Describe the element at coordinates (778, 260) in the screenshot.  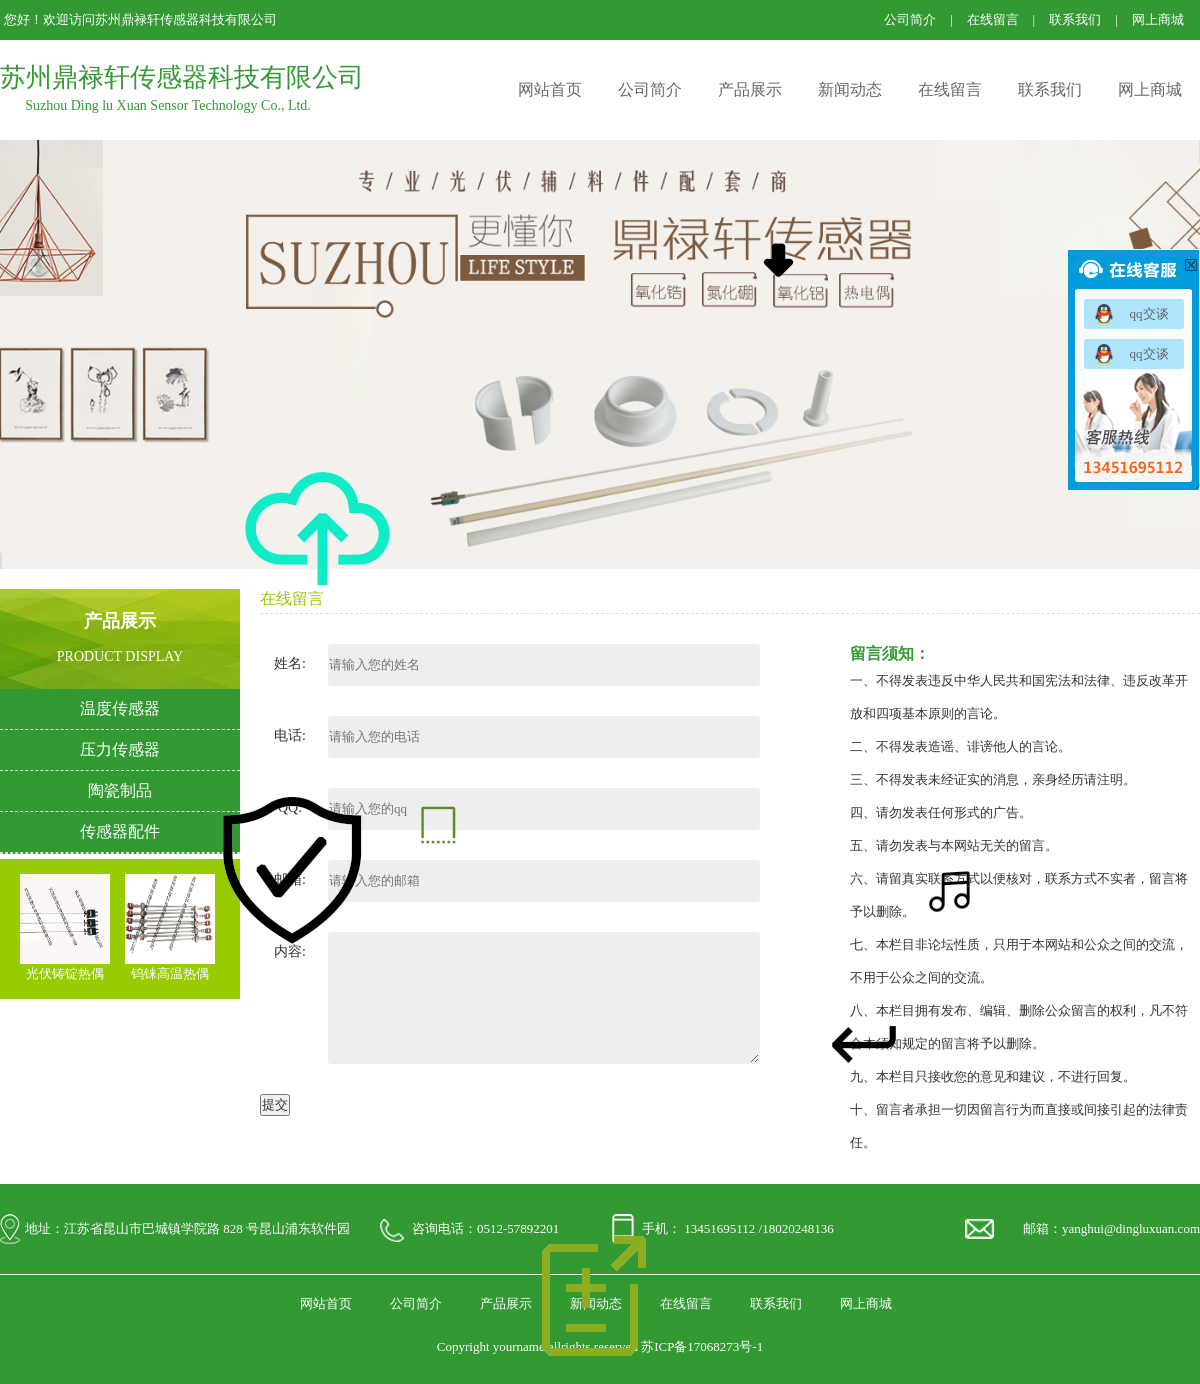
I see `download a file or content` at that location.